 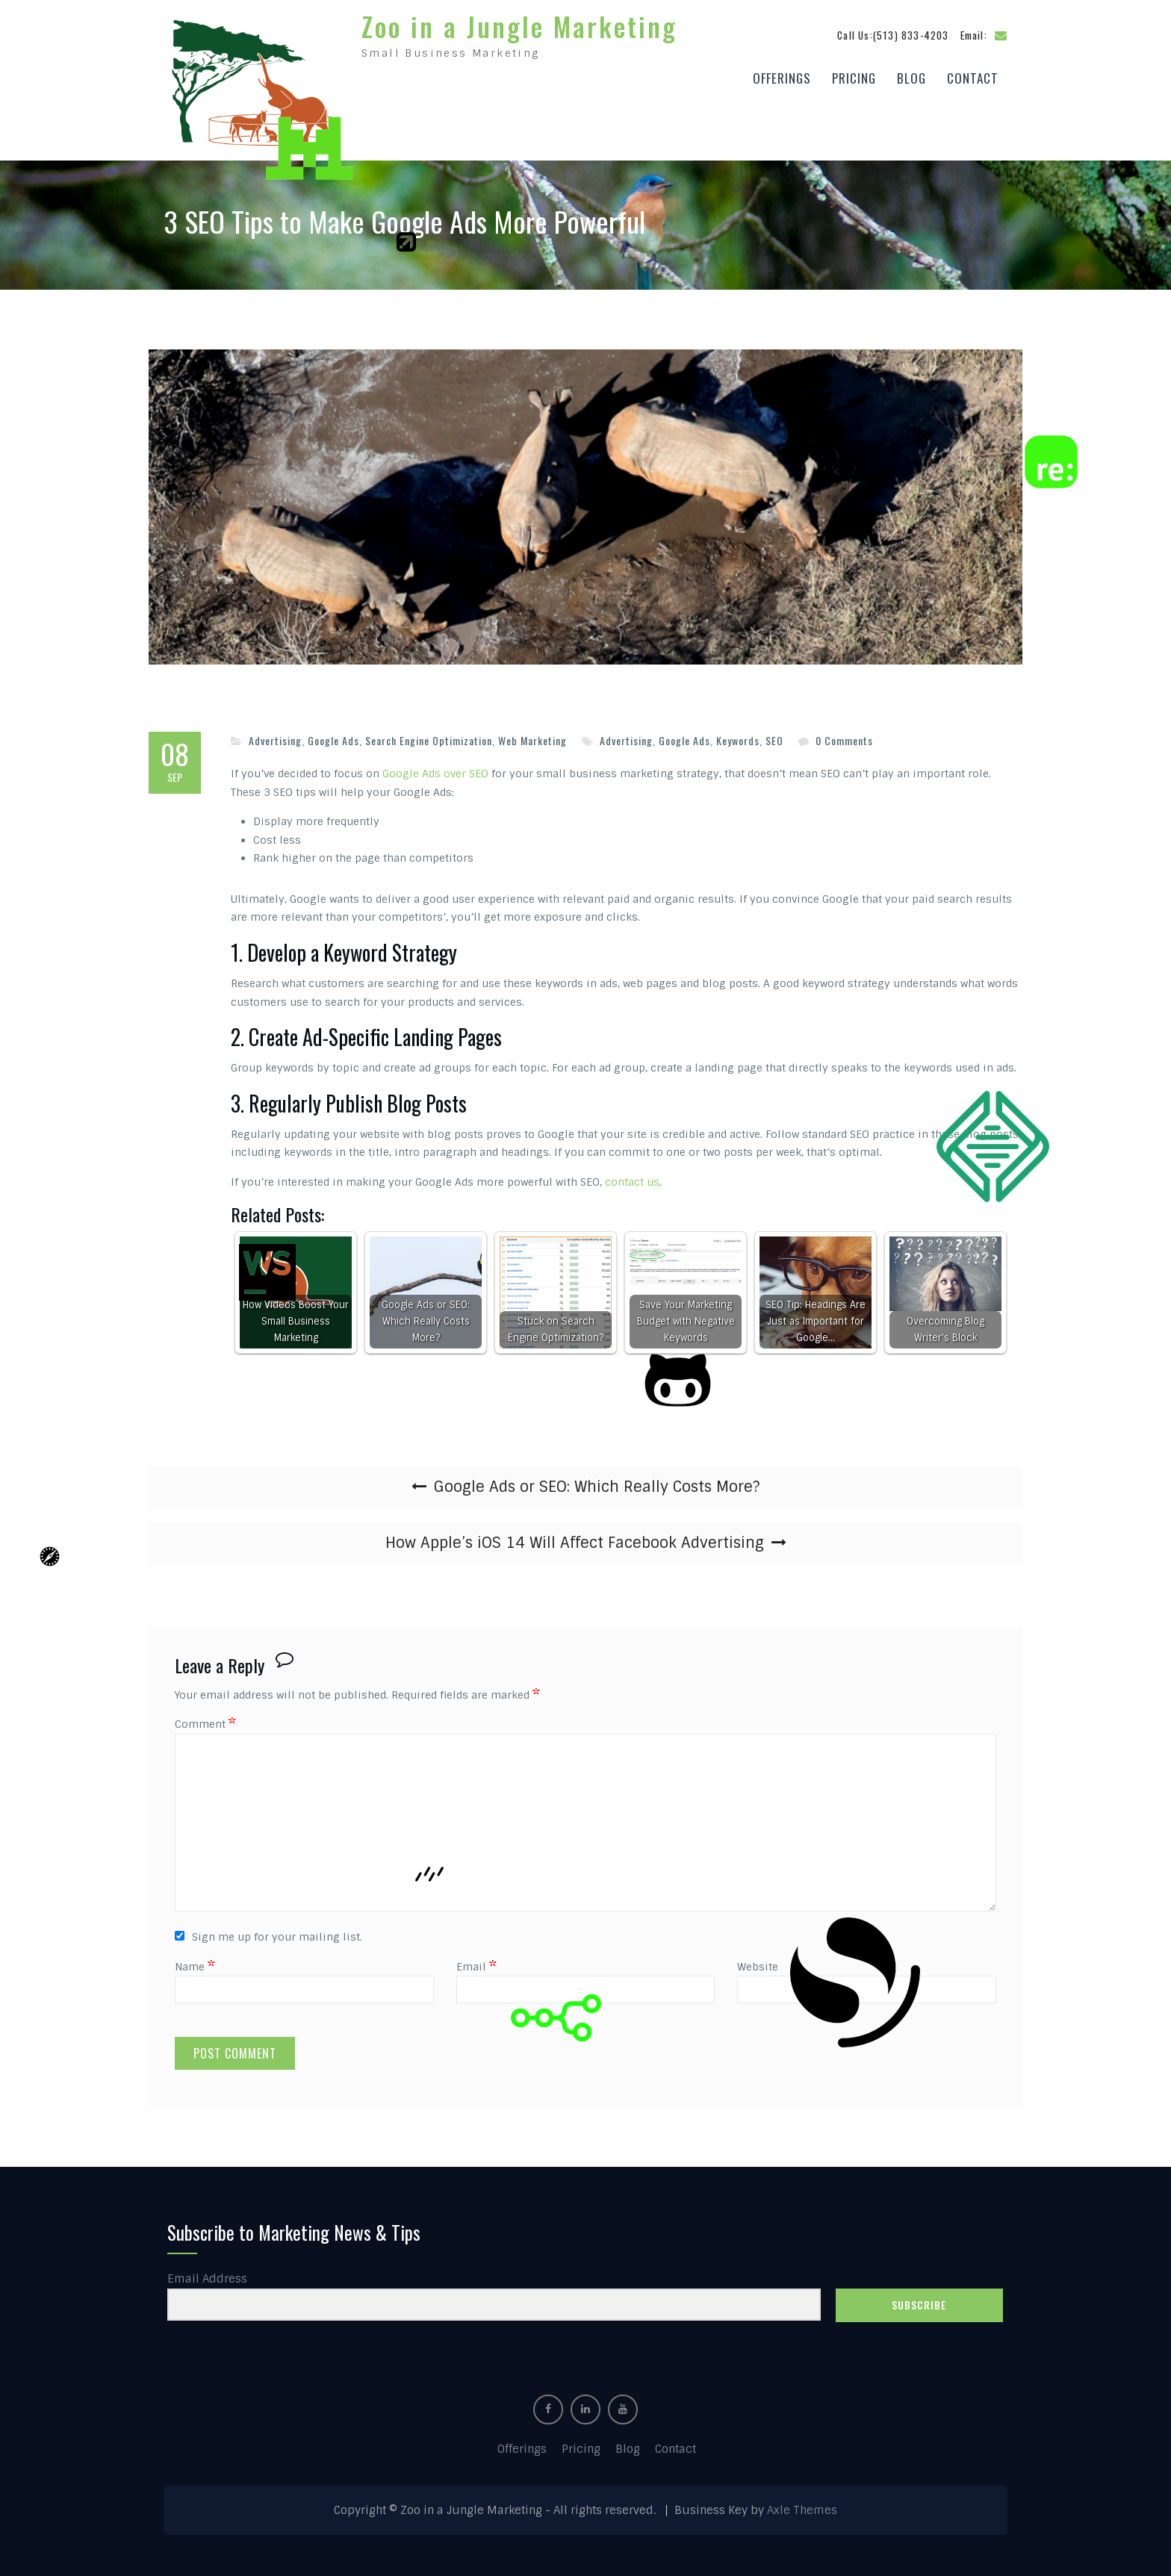 What do you see at coordinates (406, 242) in the screenshot?
I see `open the Expedia travel booking app` at bounding box center [406, 242].